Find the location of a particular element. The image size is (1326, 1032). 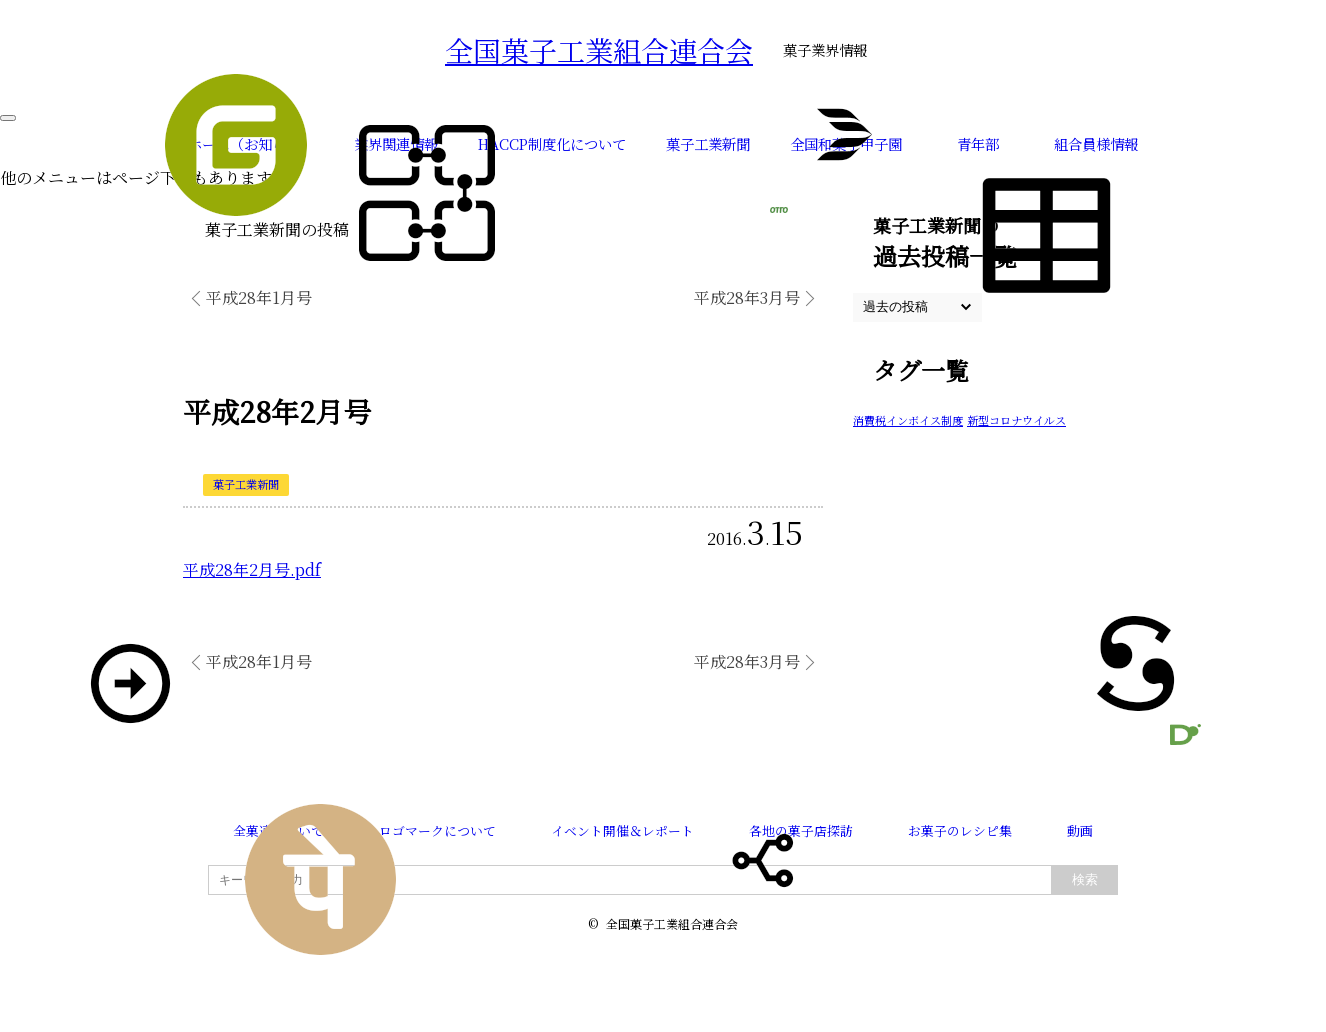

D programming language logo is located at coordinates (1185, 734).